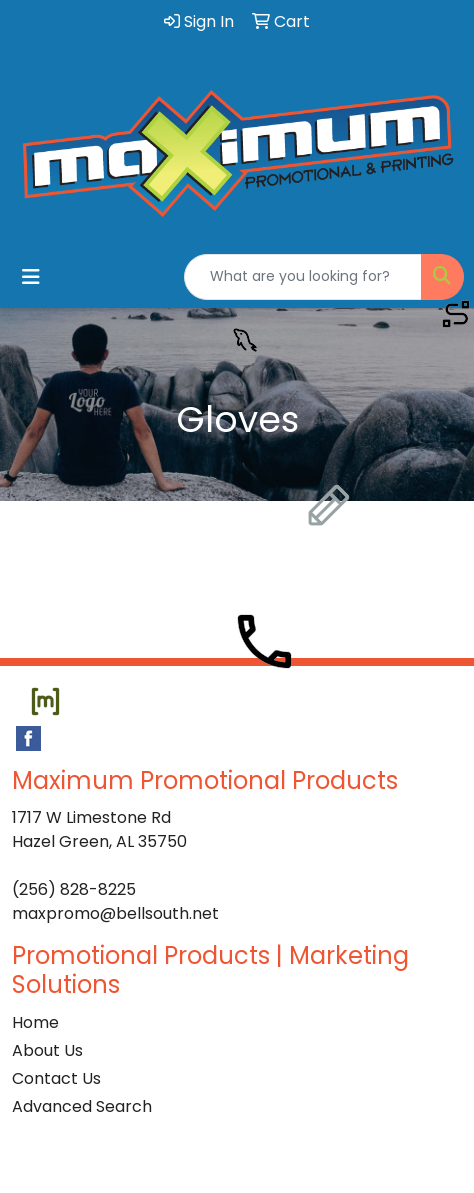 Image resolution: width=474 pixels, height=1193 pixels. What do you see at coordinates (456, 314) in the screenshot?
I see `view route between two points` at bounding box center [456, 314].